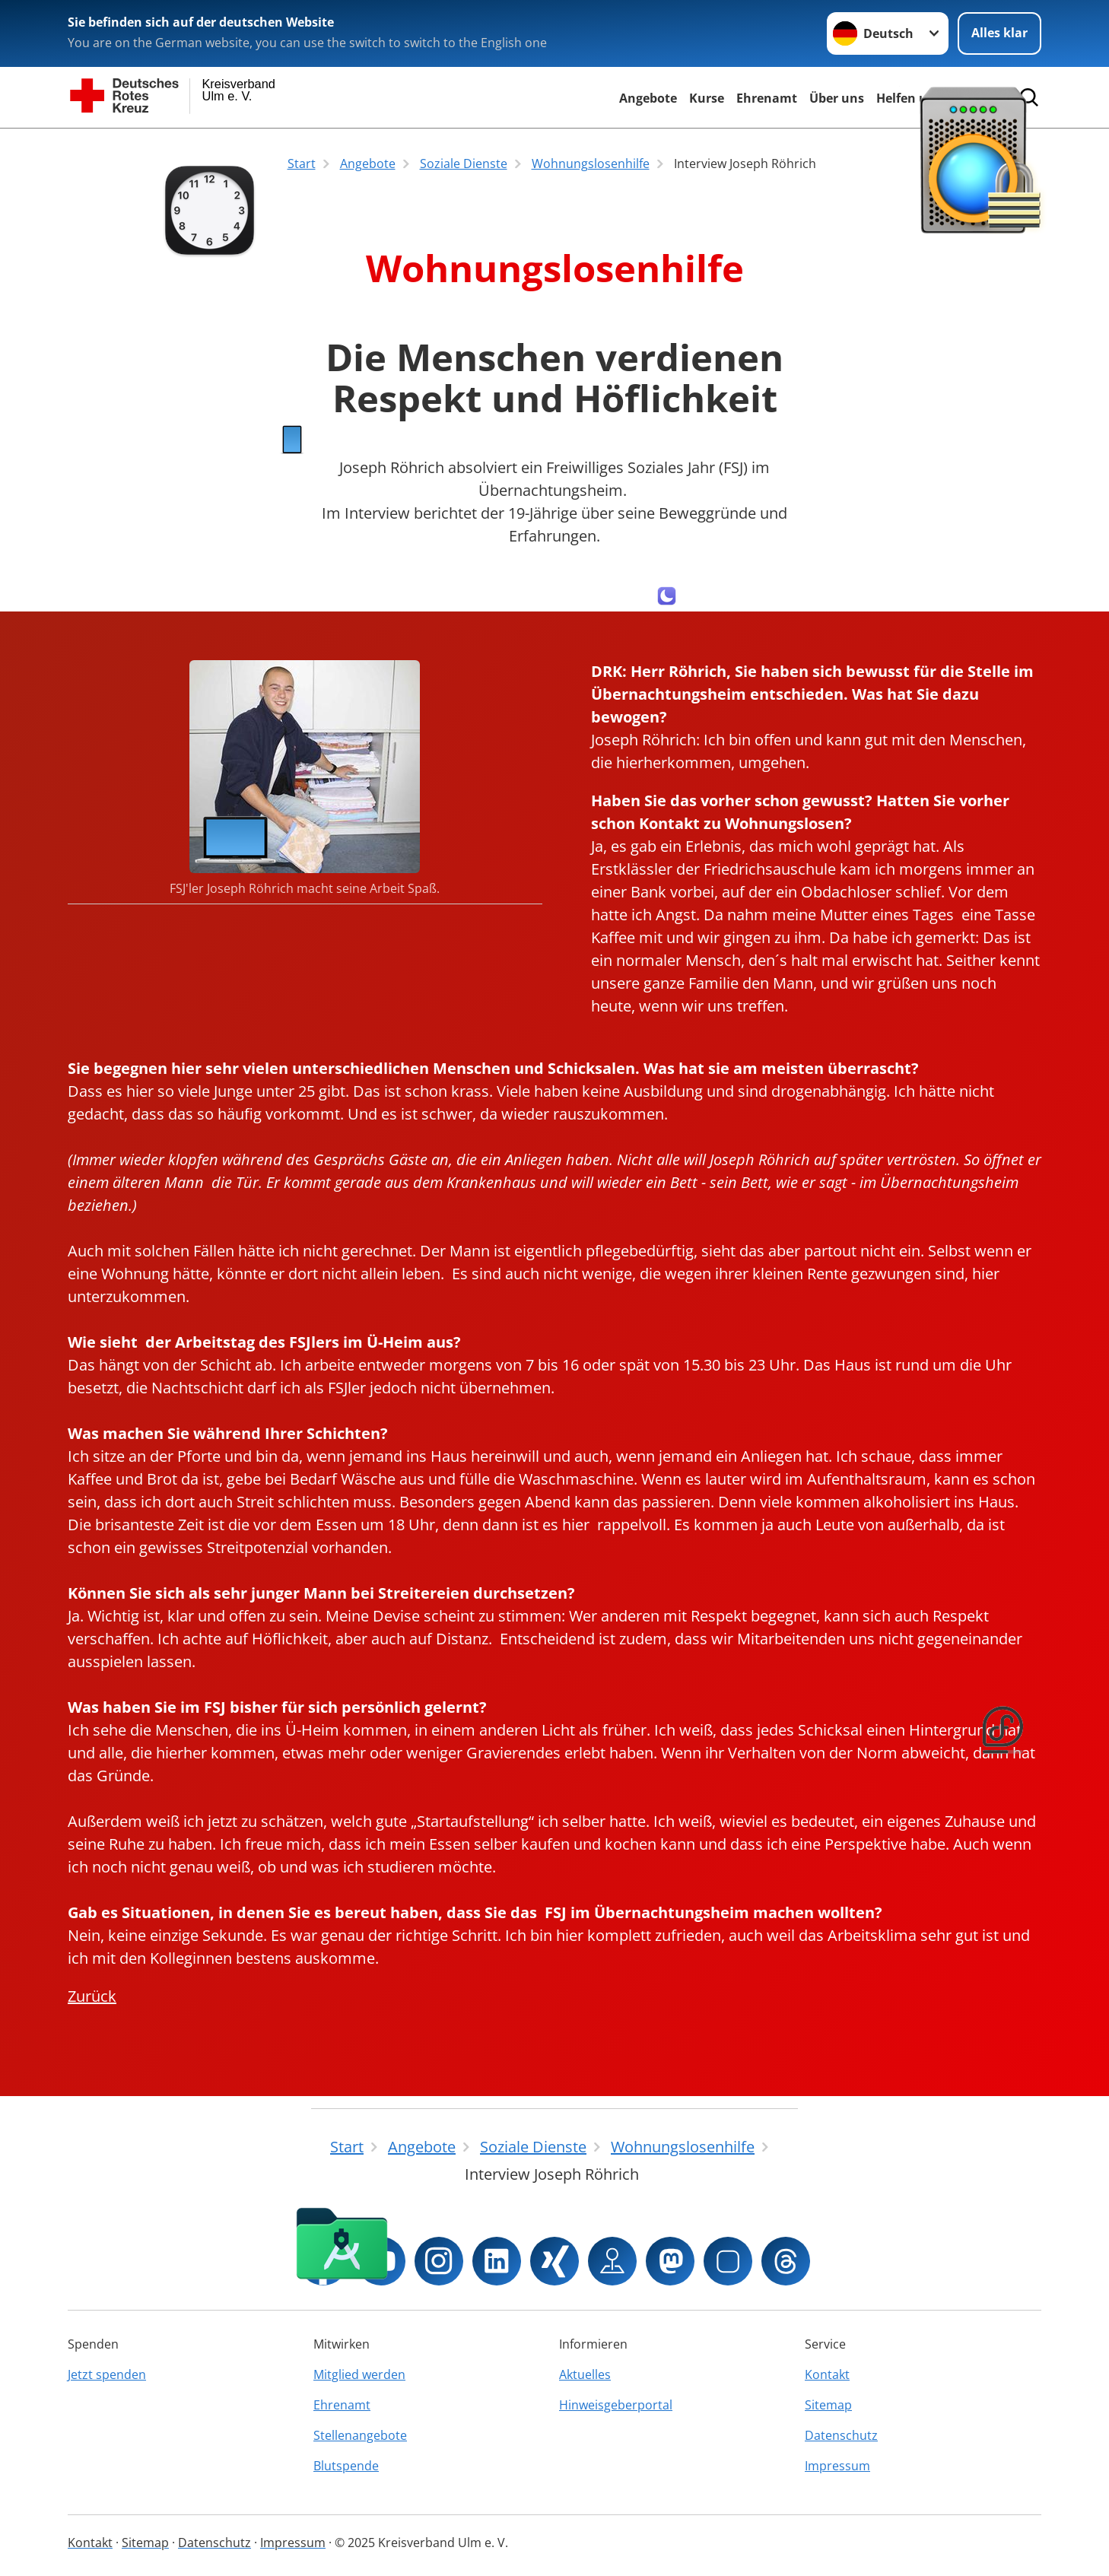 The height and width of the screenshot is (2576, 1109). Describe the element at coordinates (666, 596) in the screenshot. I see `enable focus mode to silence notifications` at that location.